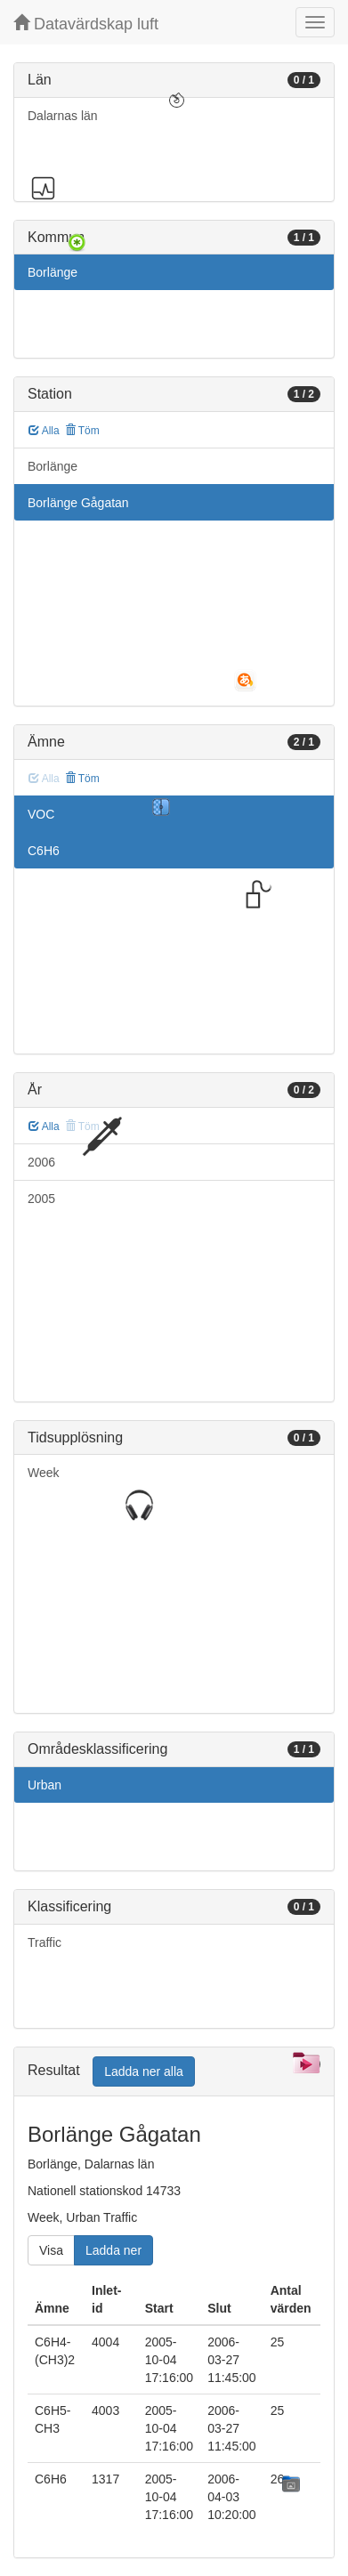 The height and width of the screenshot is (2576, 348). Describe the element at coordinates (161, 807) in the screenshot. I see `open Upscayl image upscaling app` at that location.